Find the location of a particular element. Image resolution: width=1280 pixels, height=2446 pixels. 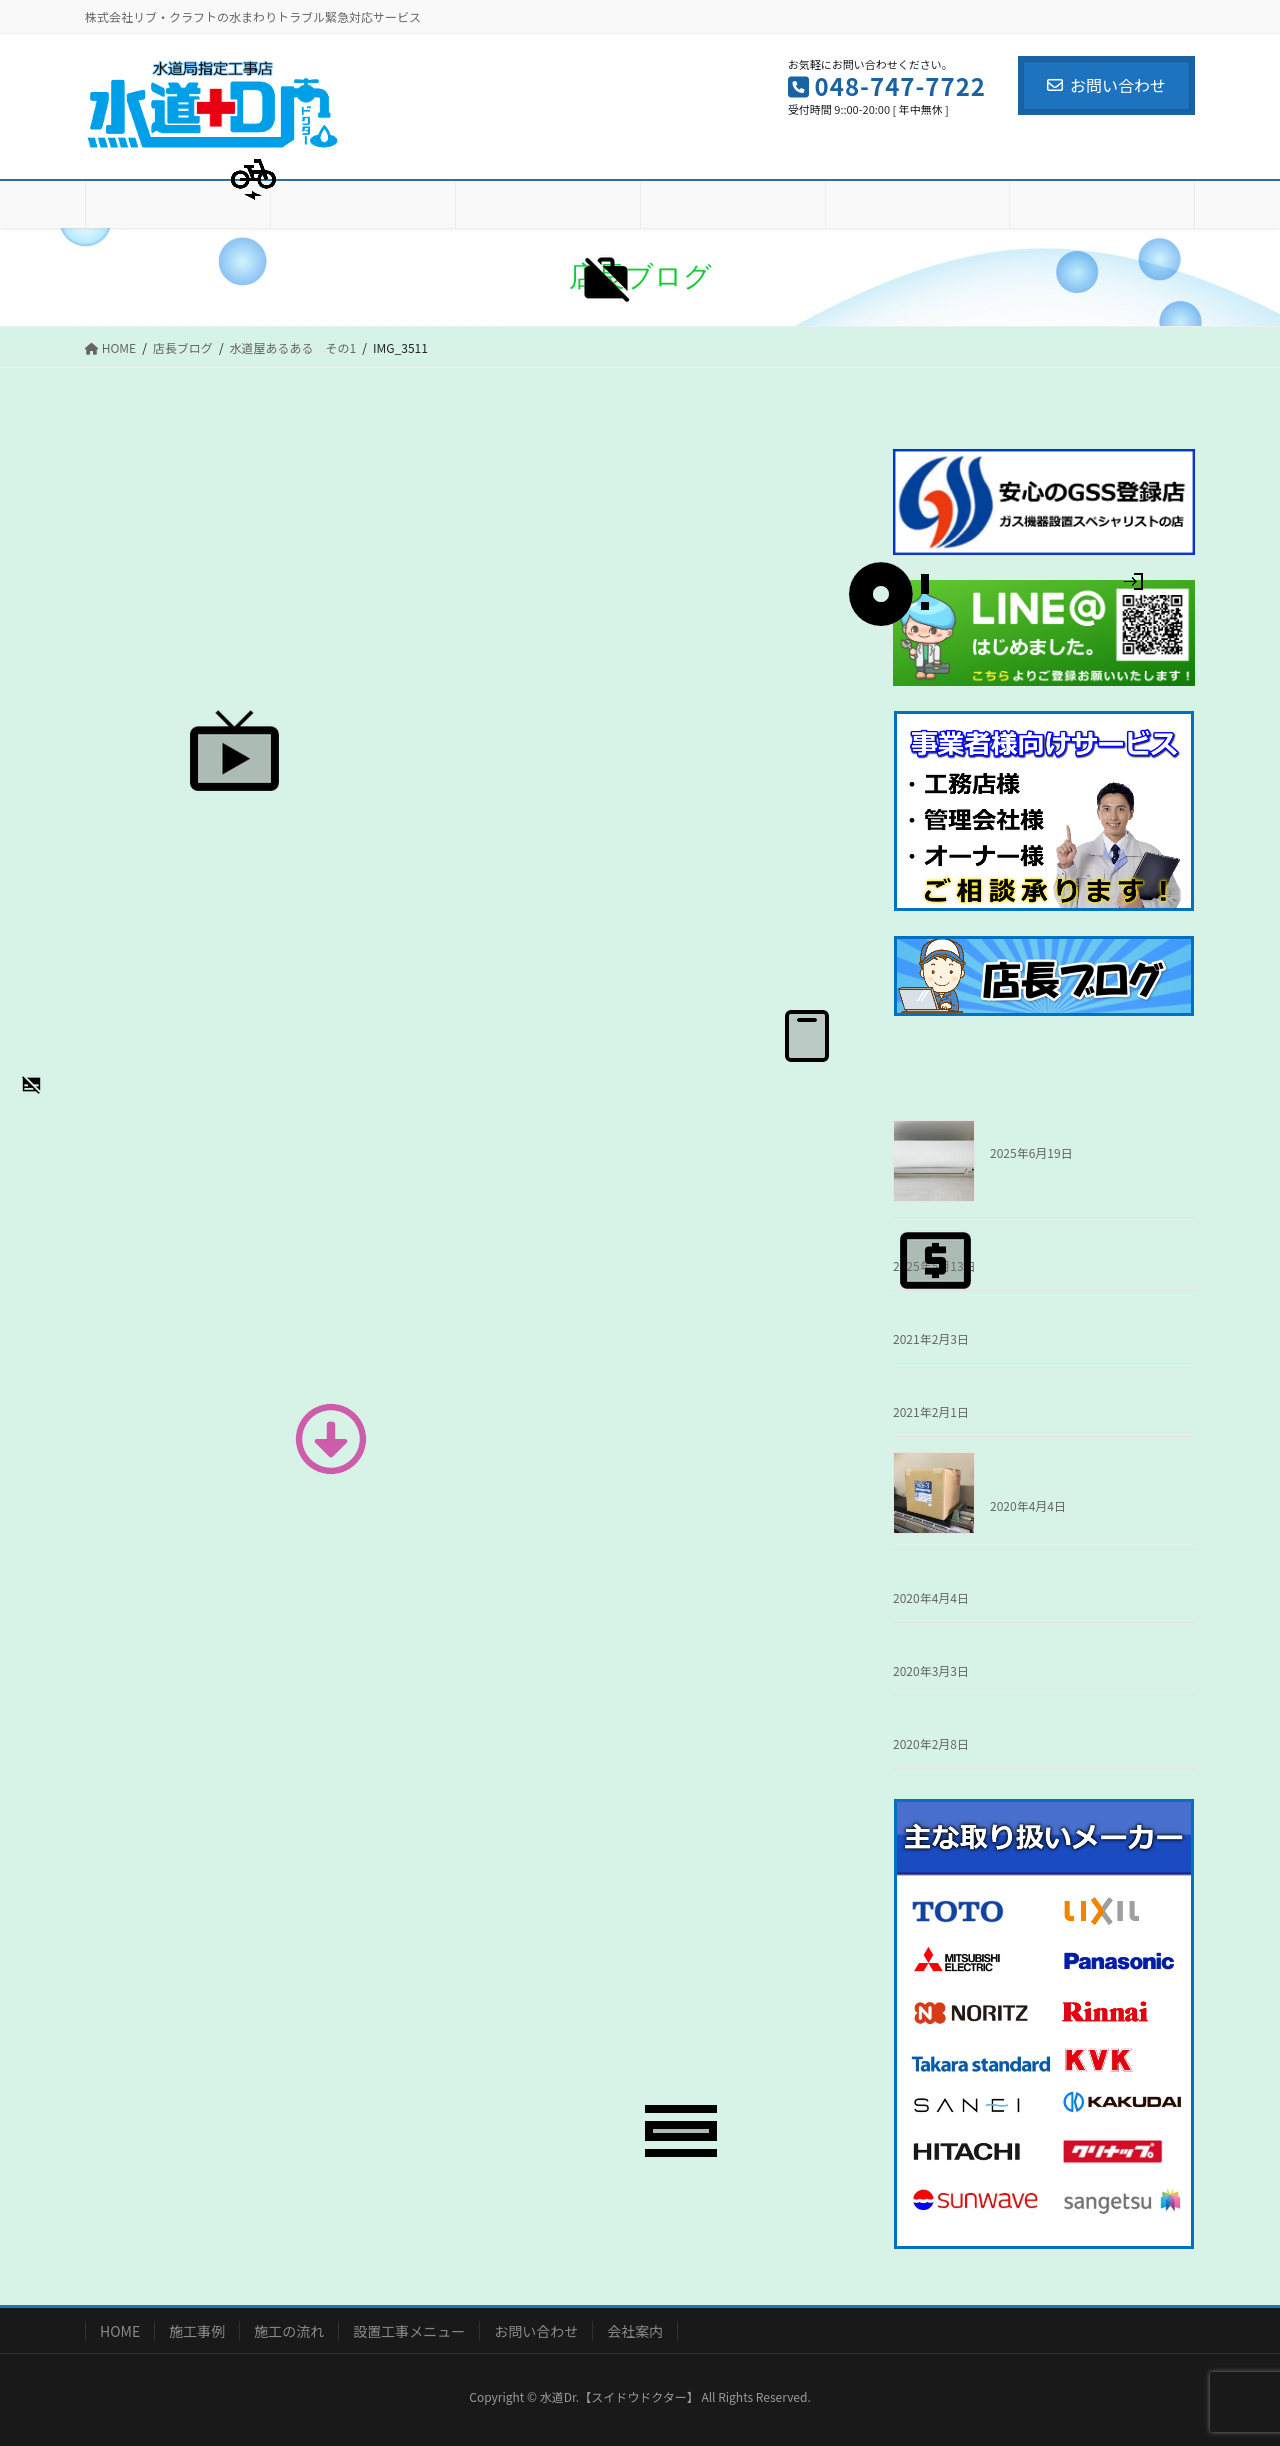

tablet device with speaker is located at coordinates (807, 1036).